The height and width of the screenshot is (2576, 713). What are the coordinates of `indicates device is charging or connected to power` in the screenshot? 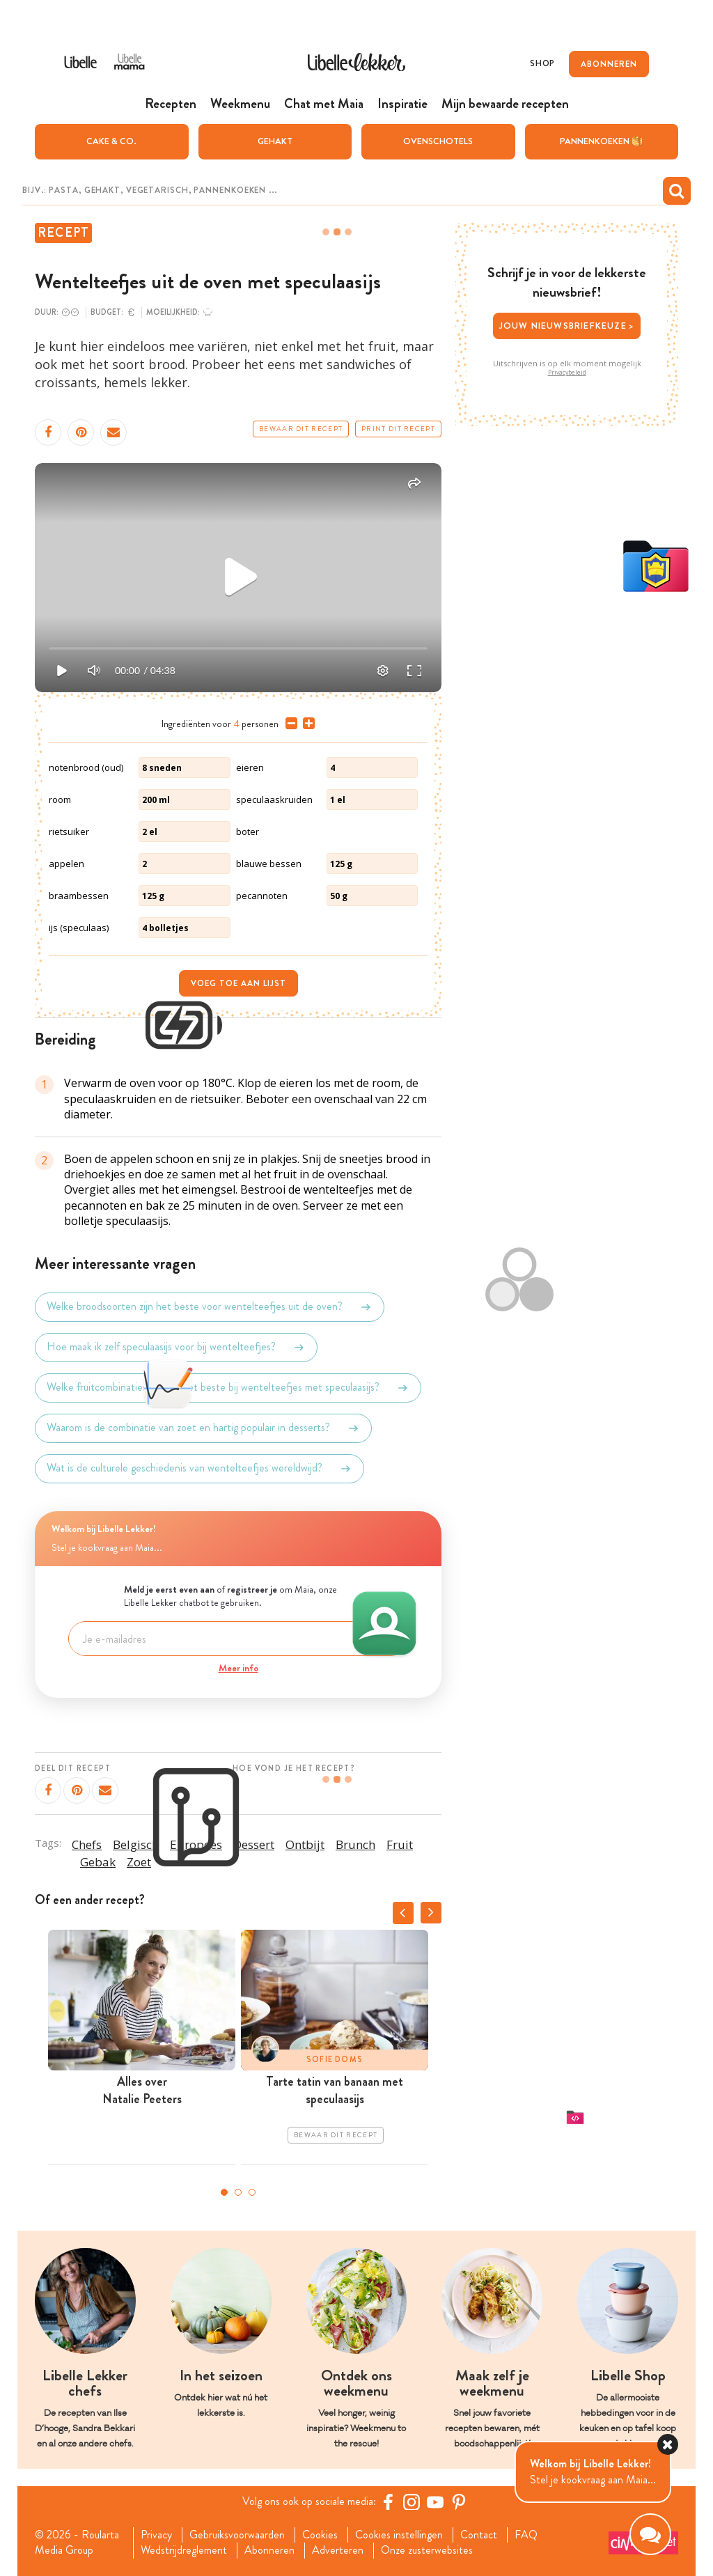 It's located at (184, 1025).